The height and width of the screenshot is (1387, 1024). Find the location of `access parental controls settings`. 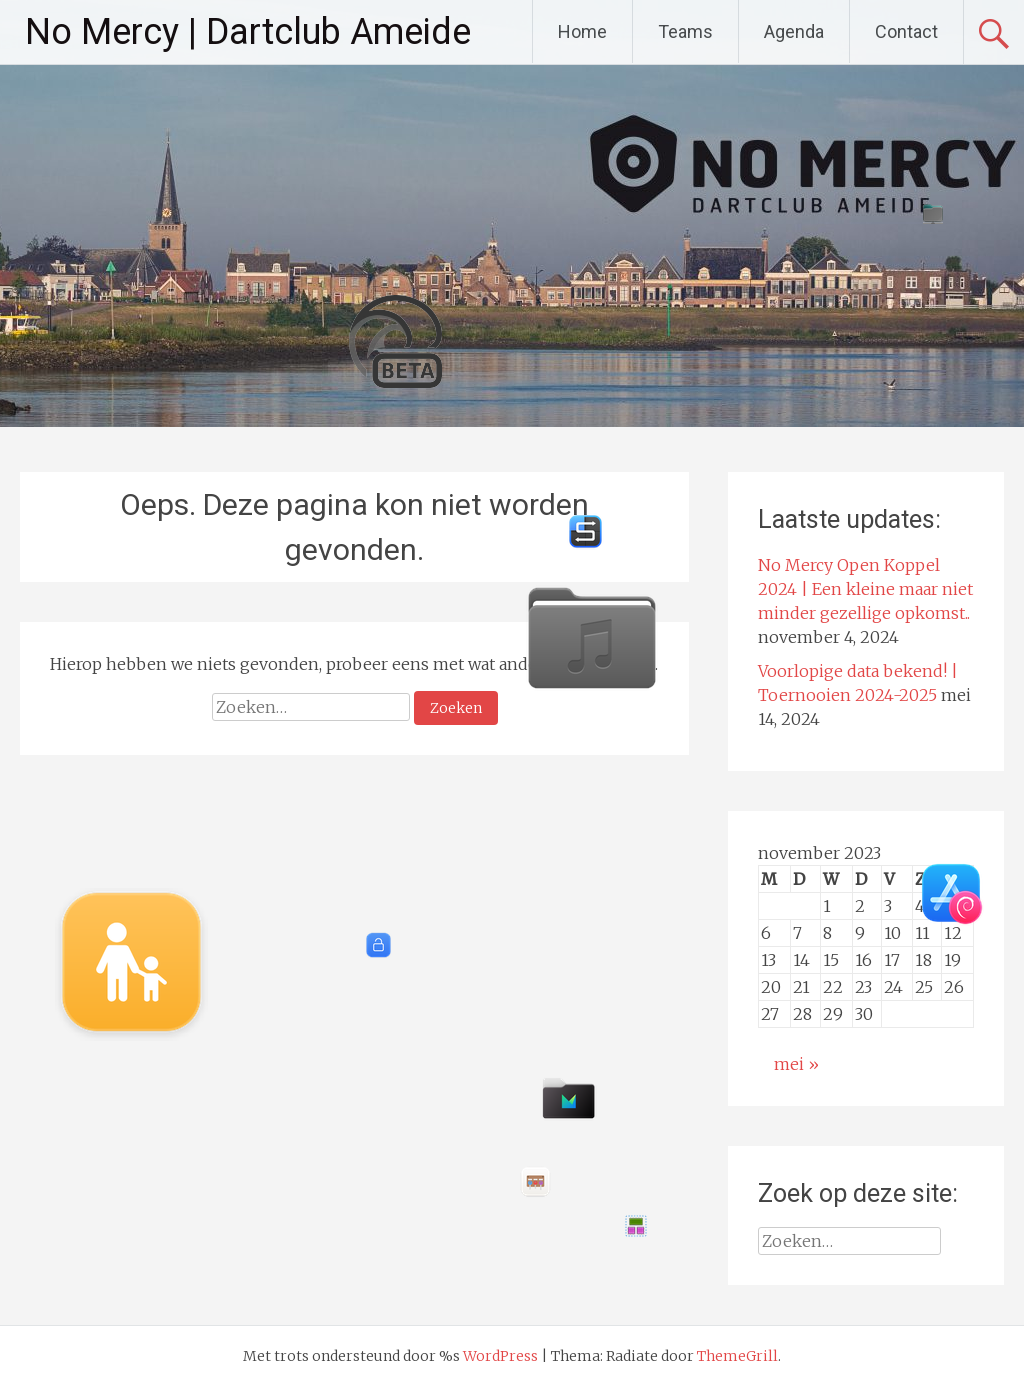

access parental controls settings is located at coordinates (131, 964).